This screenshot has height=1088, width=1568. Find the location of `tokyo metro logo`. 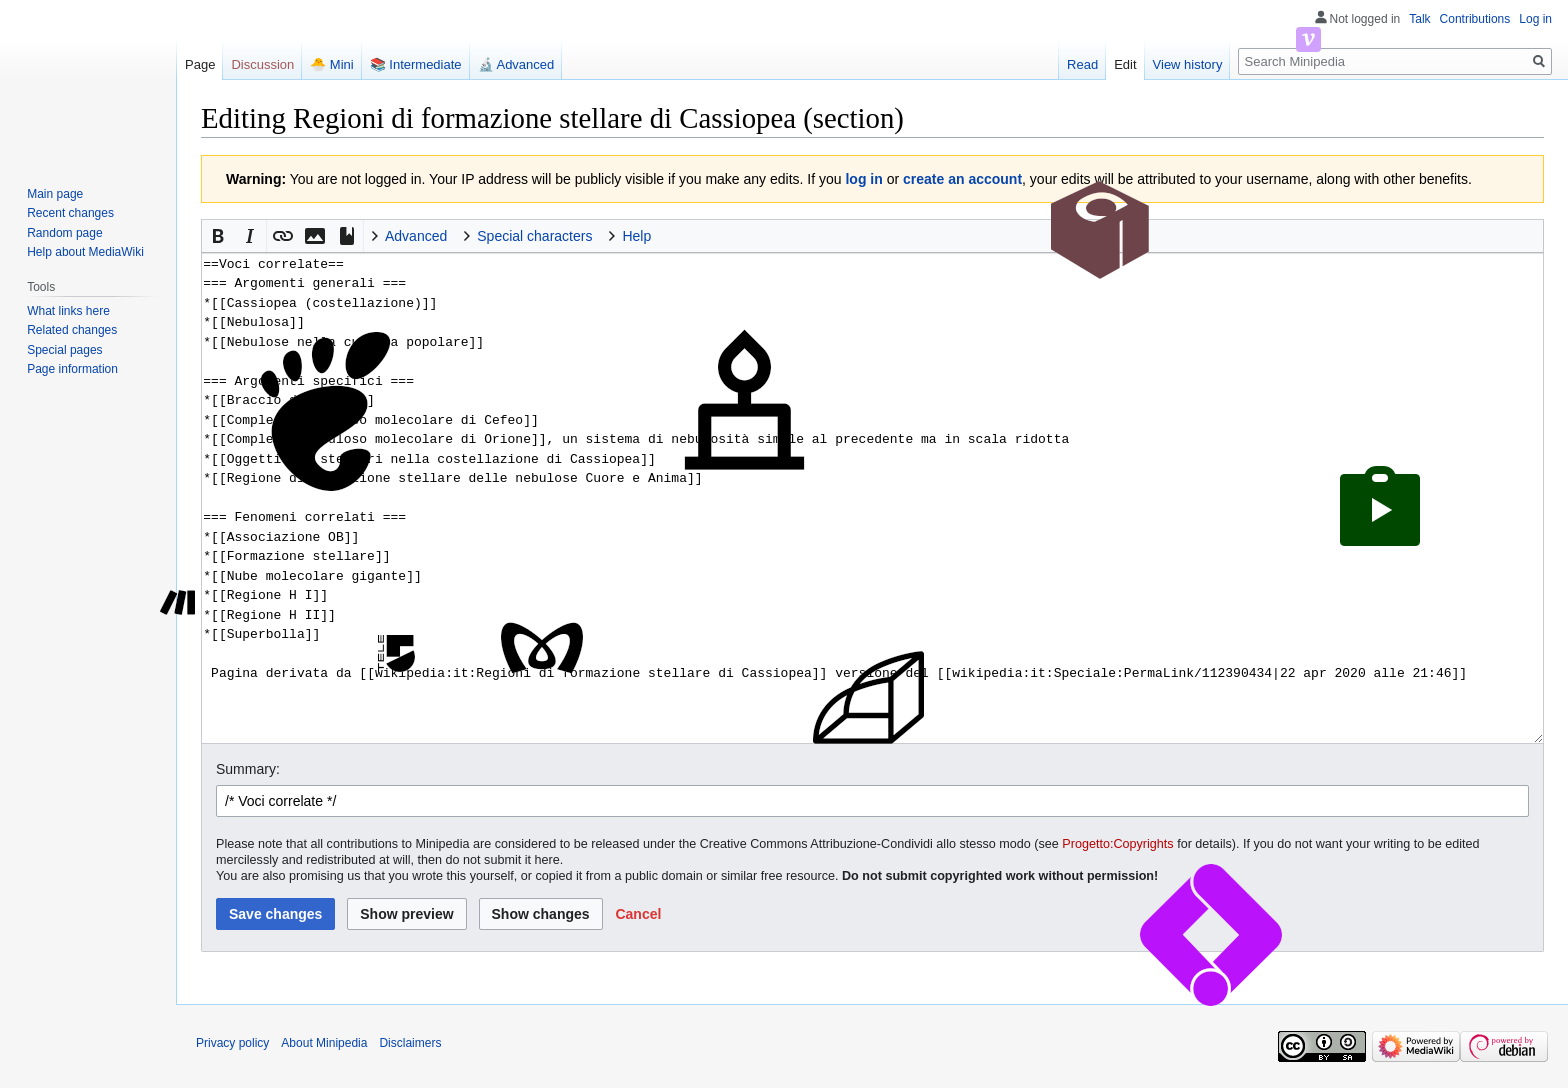

tokyo metro logo is located at coordinates (542, 648).